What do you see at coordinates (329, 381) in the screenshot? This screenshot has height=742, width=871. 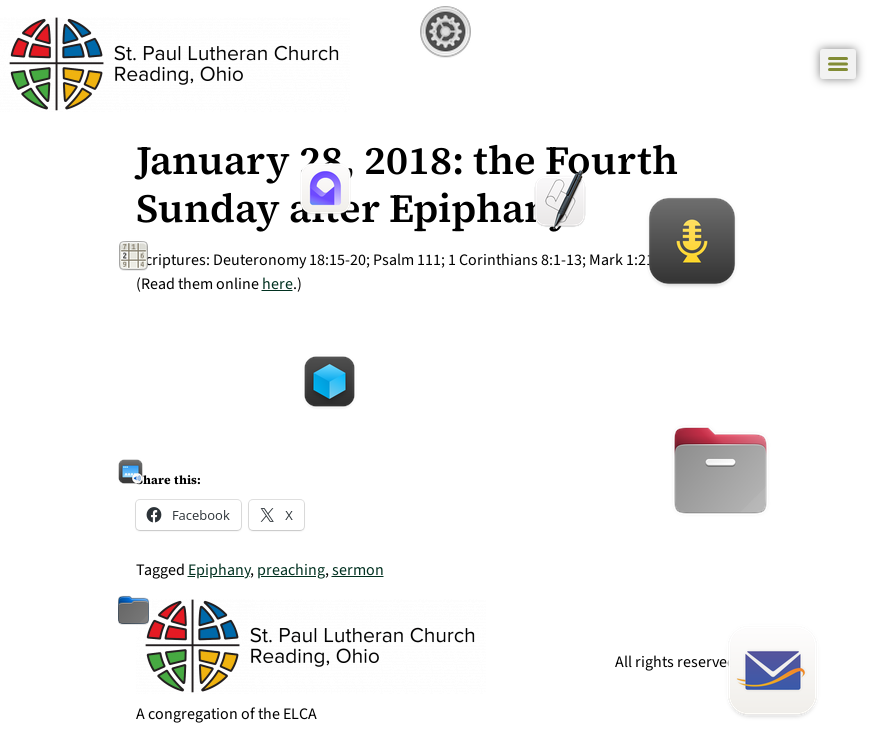 I see `open awf application` at bounding box center [329, 381].